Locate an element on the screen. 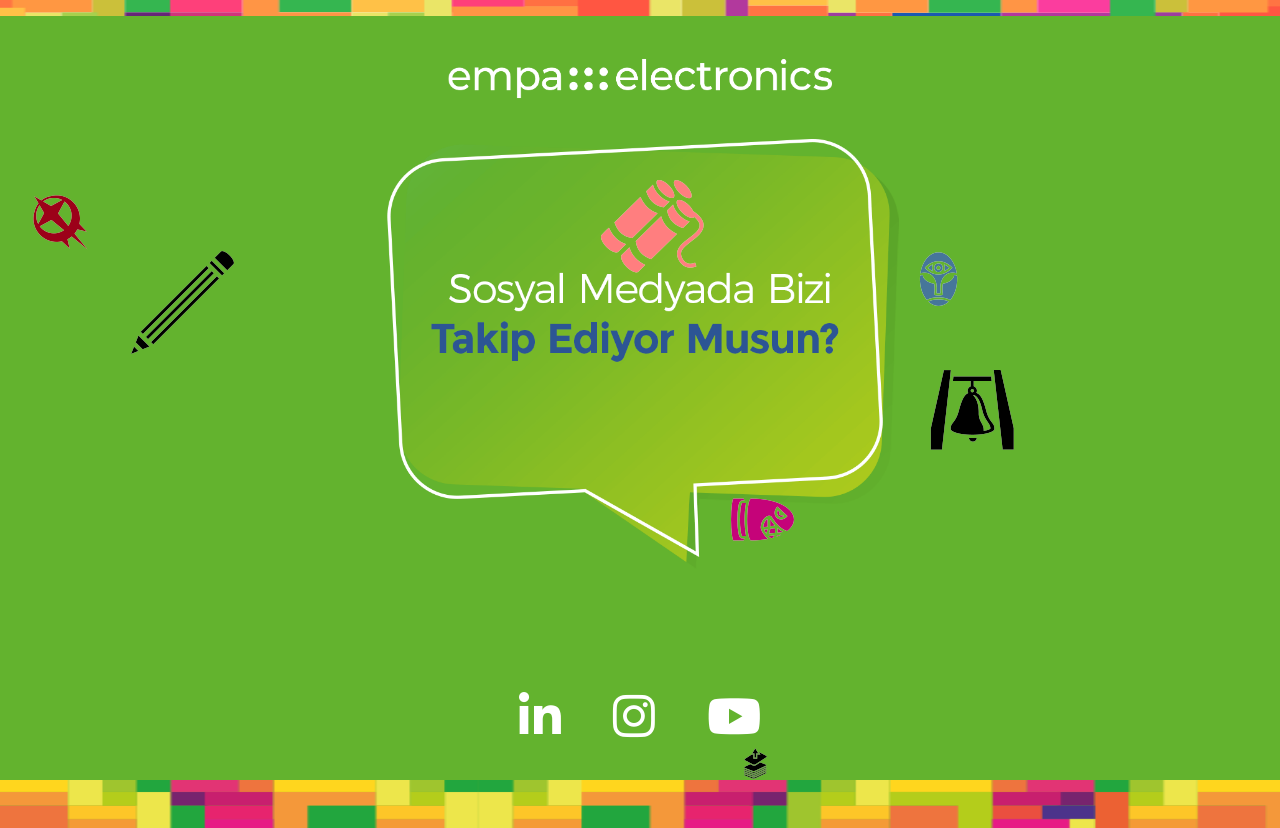 This screenshot has width=1280, height=828. indicates a critical hit or special attack is located at coordinates (60, 222).